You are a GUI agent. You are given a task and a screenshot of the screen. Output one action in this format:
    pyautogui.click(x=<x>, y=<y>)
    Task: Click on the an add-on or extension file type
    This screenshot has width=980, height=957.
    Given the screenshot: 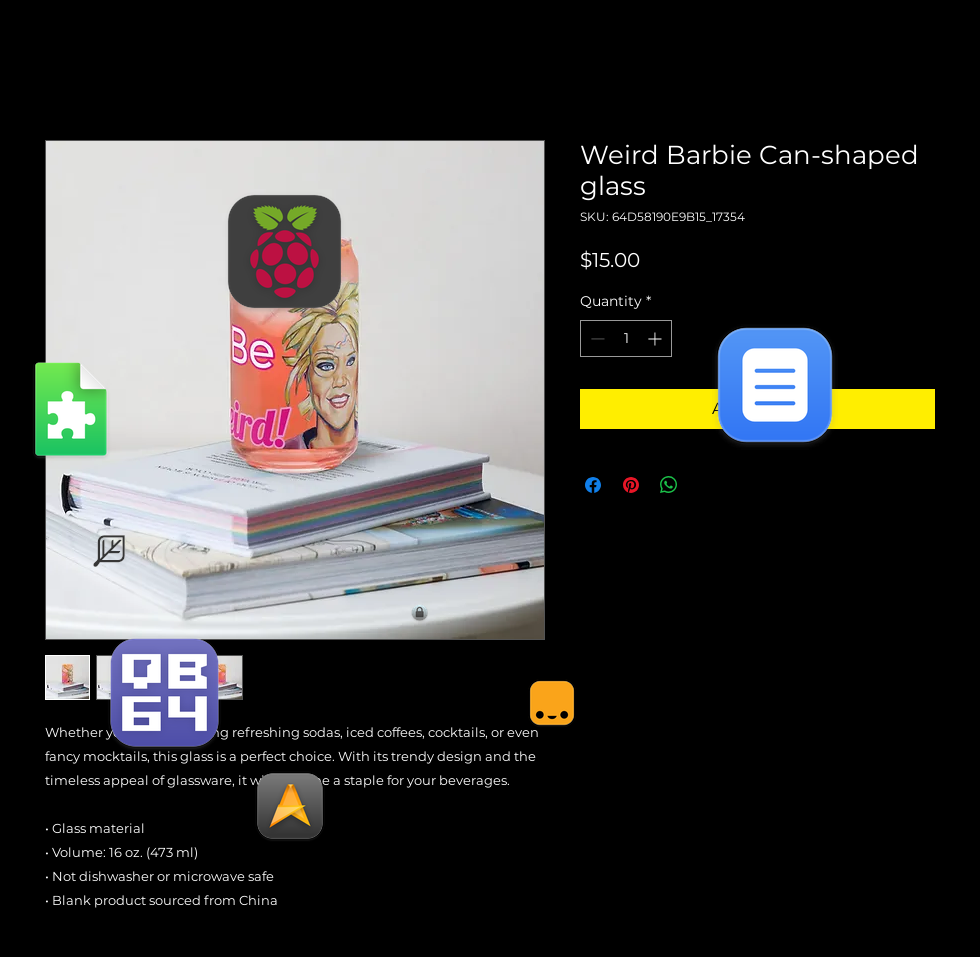 What is the action you would take?
    pyautogui.click(x=71, y=411)
    